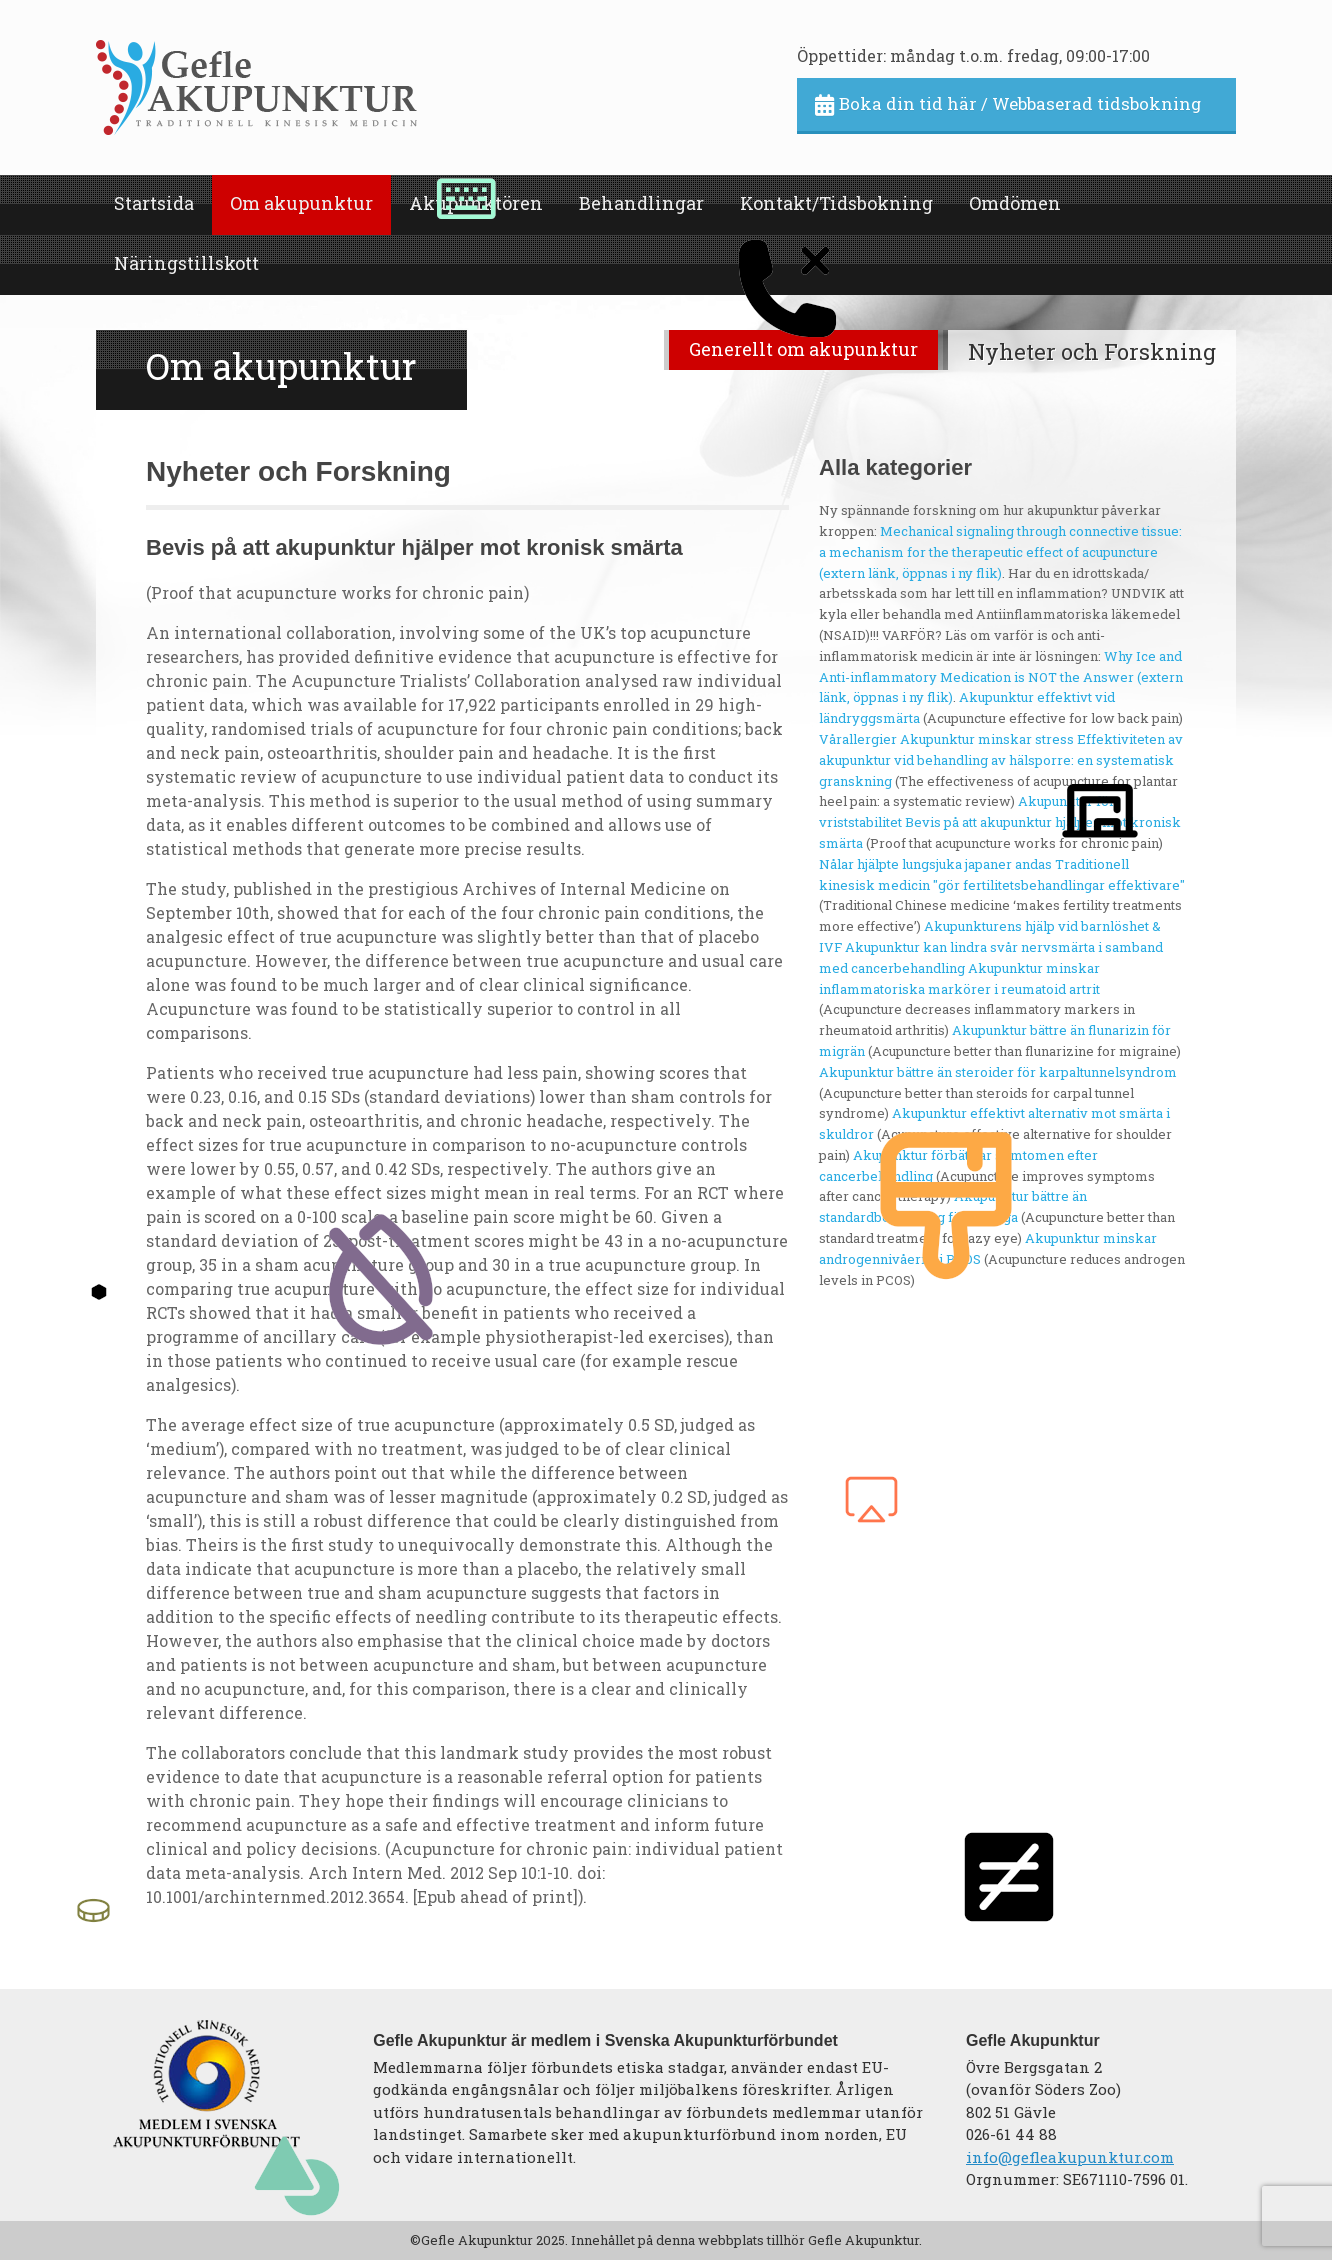  Describe the element at coordinates (787, 288) in the screenshot. I see `end or decline a phone call` at that location.